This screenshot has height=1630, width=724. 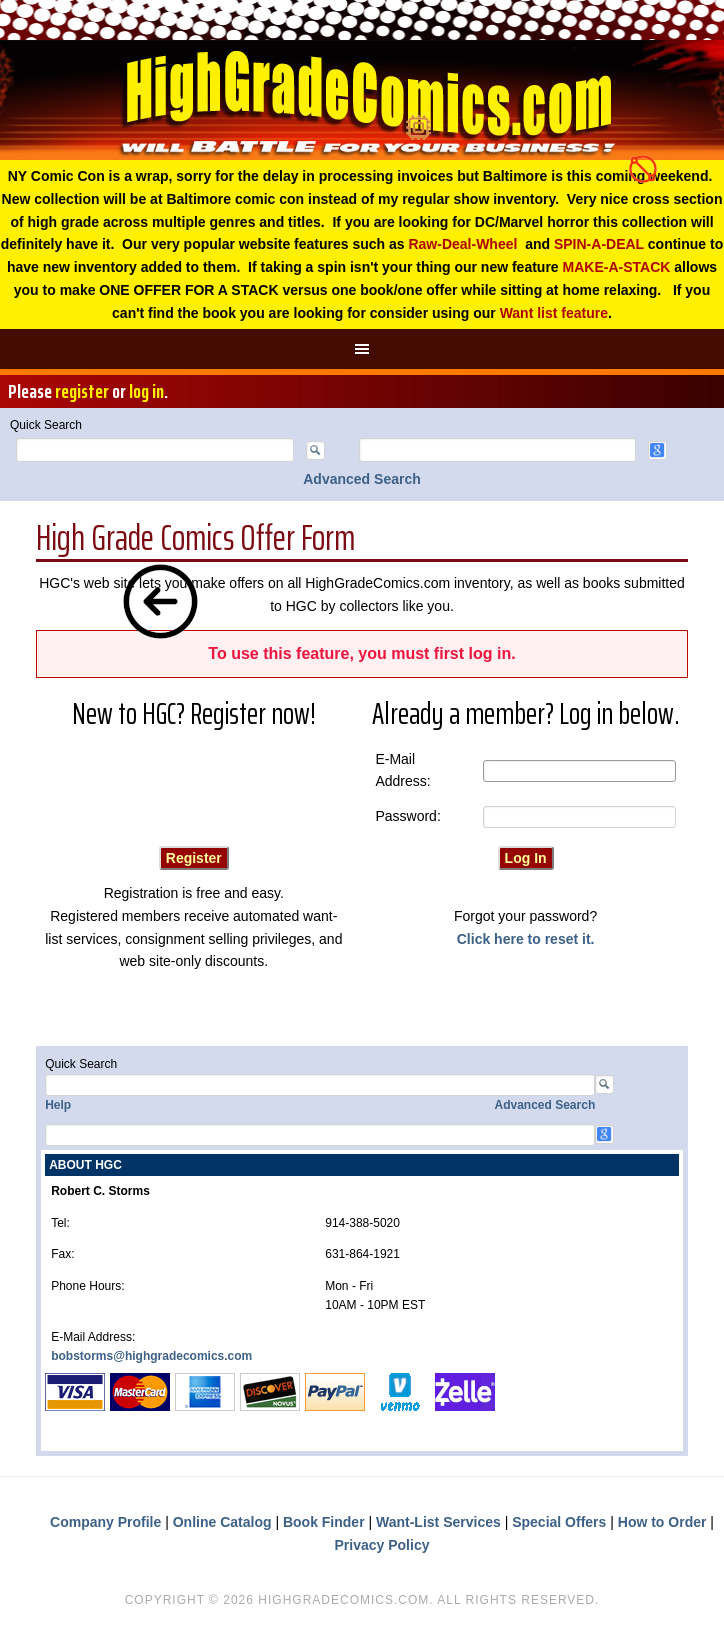 I want to click on view system performance and processor information, so click(x=418, y=127).